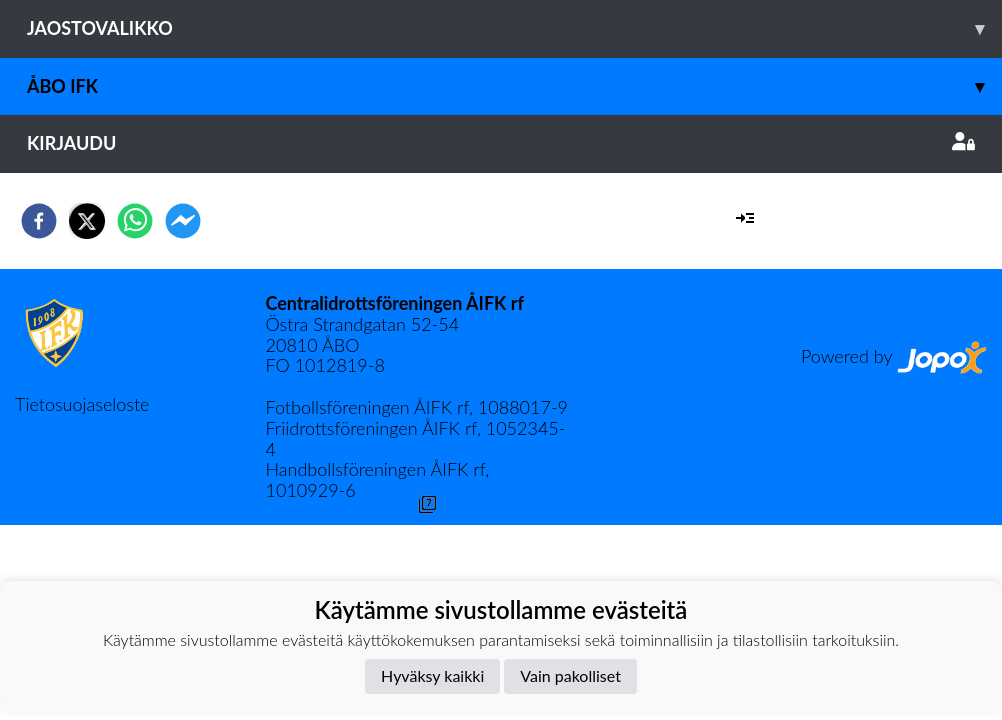 The width and height of the screenshot is (1002, 720). I want to click on filter or view item 7 in a series, so click(427, 504).